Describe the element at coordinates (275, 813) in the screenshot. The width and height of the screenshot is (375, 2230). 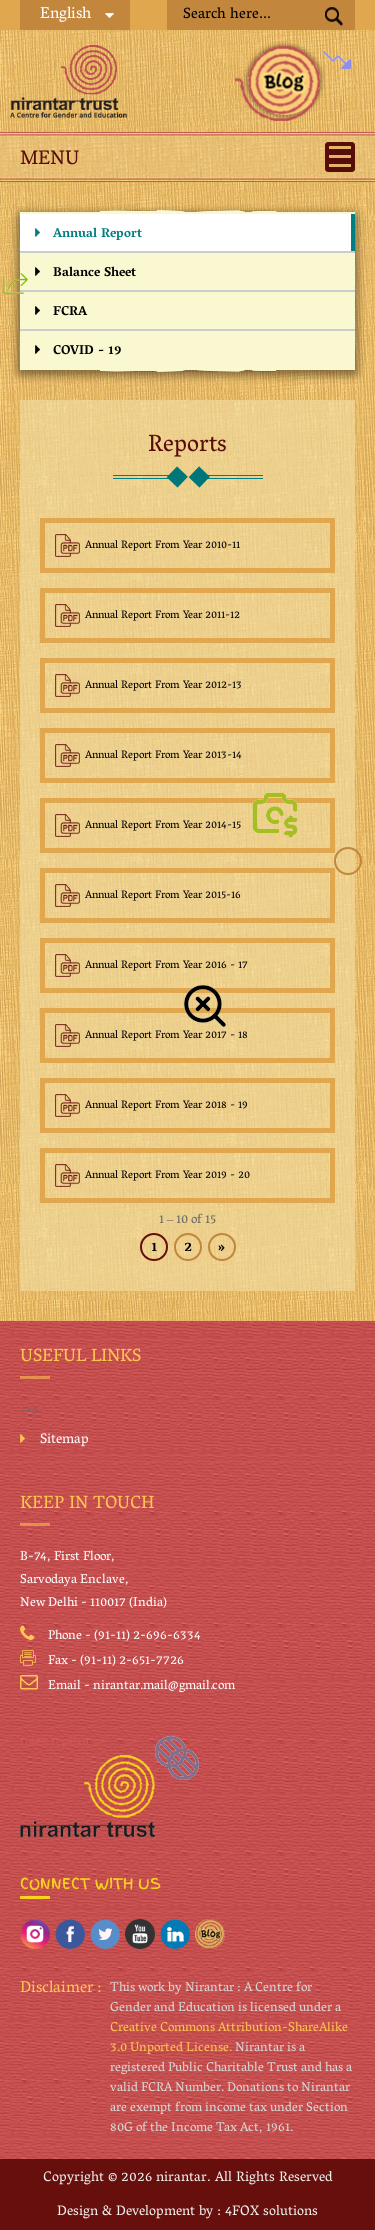
I see `purchase or rent camera equipment` at that location.